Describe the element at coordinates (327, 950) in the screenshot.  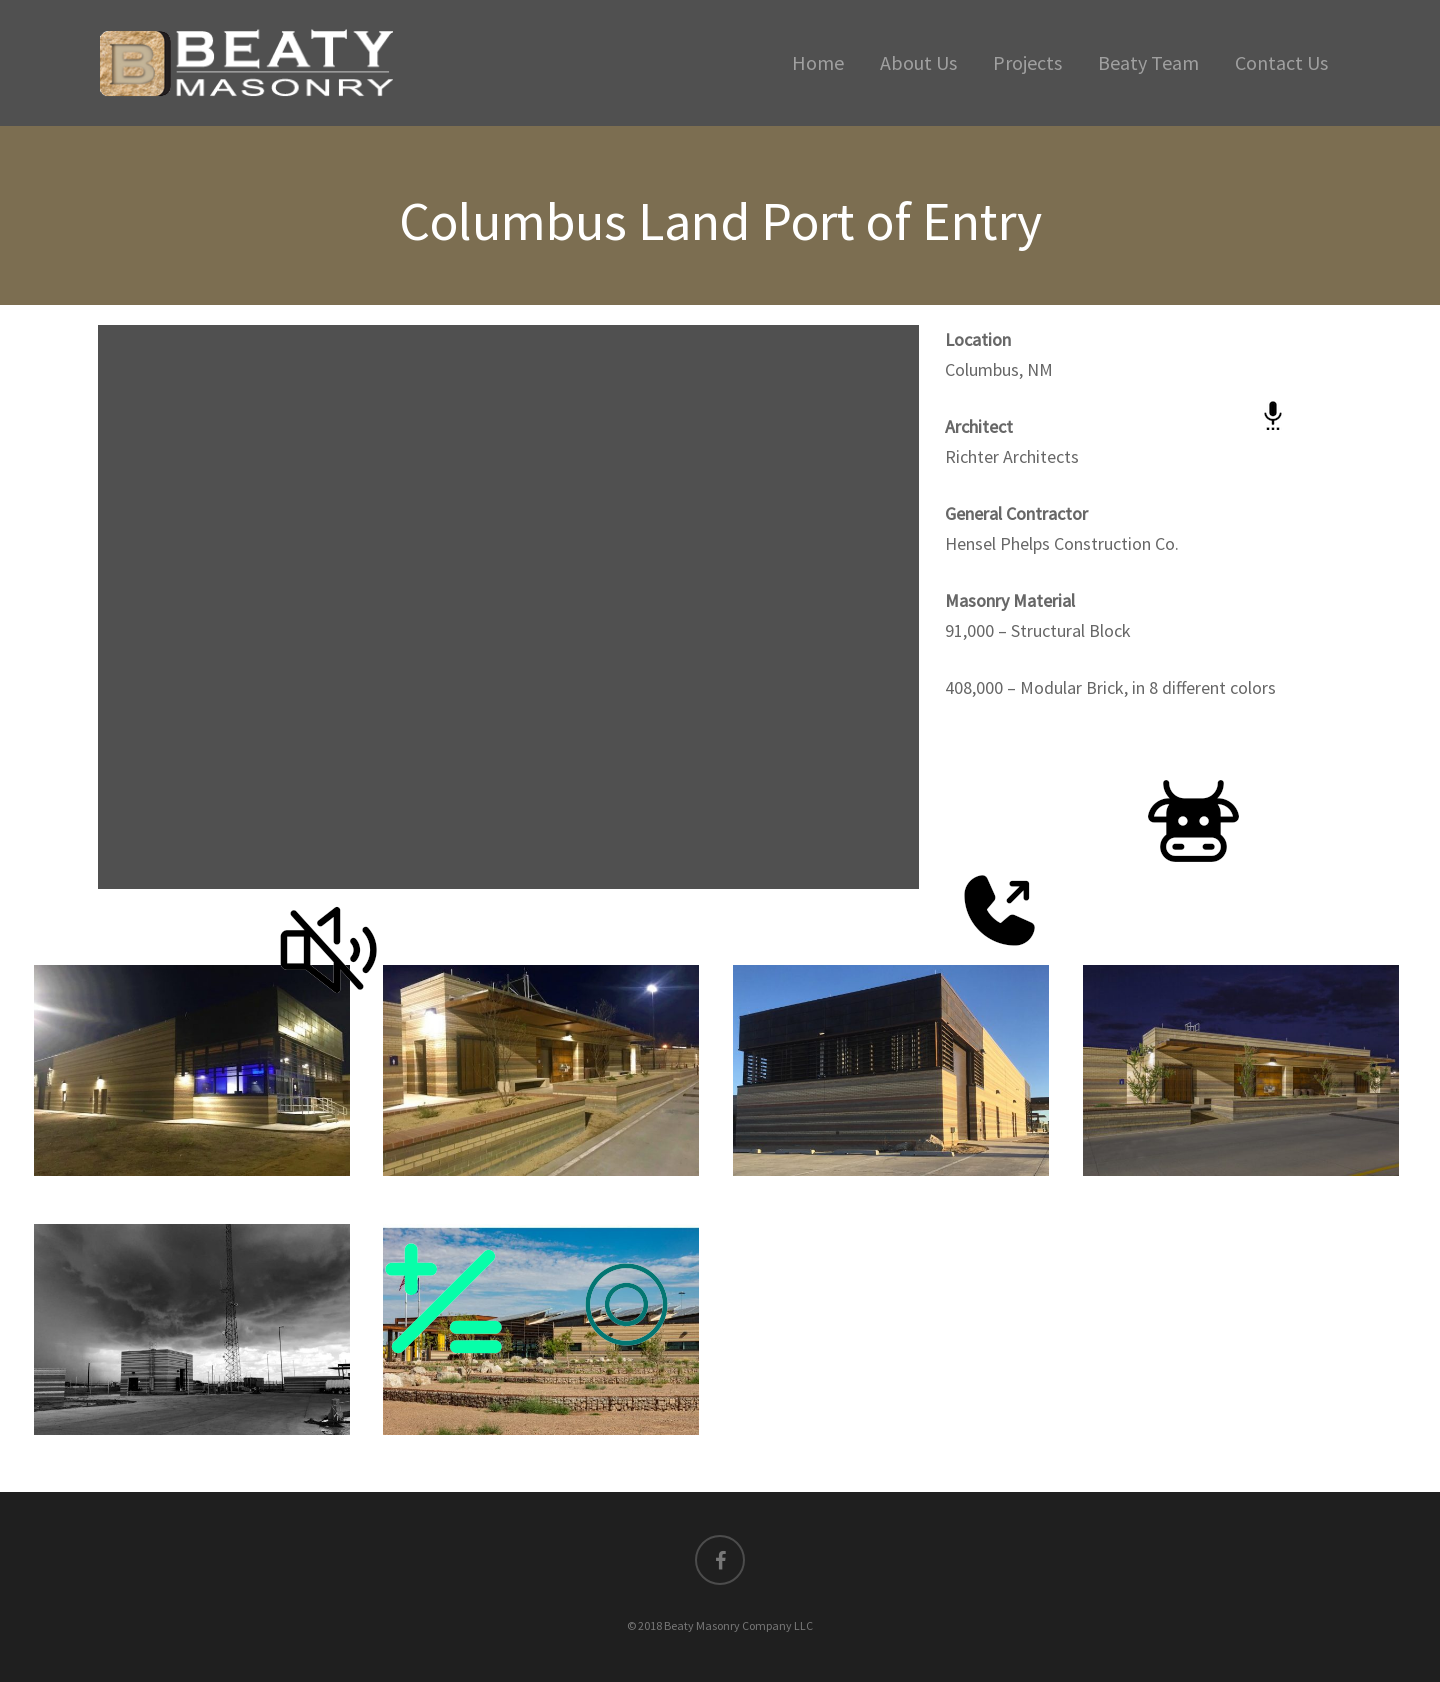
I see `mute audio or sound` at that location.